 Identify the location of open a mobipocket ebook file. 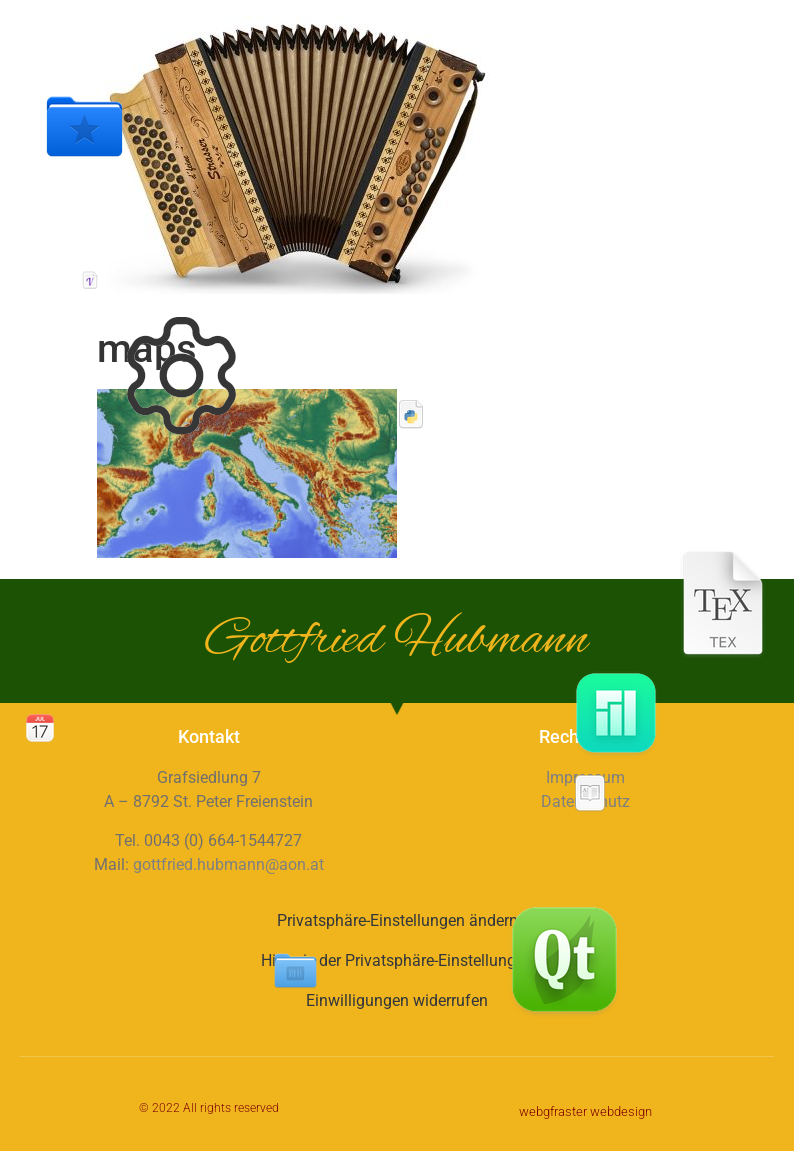
(590, 793).